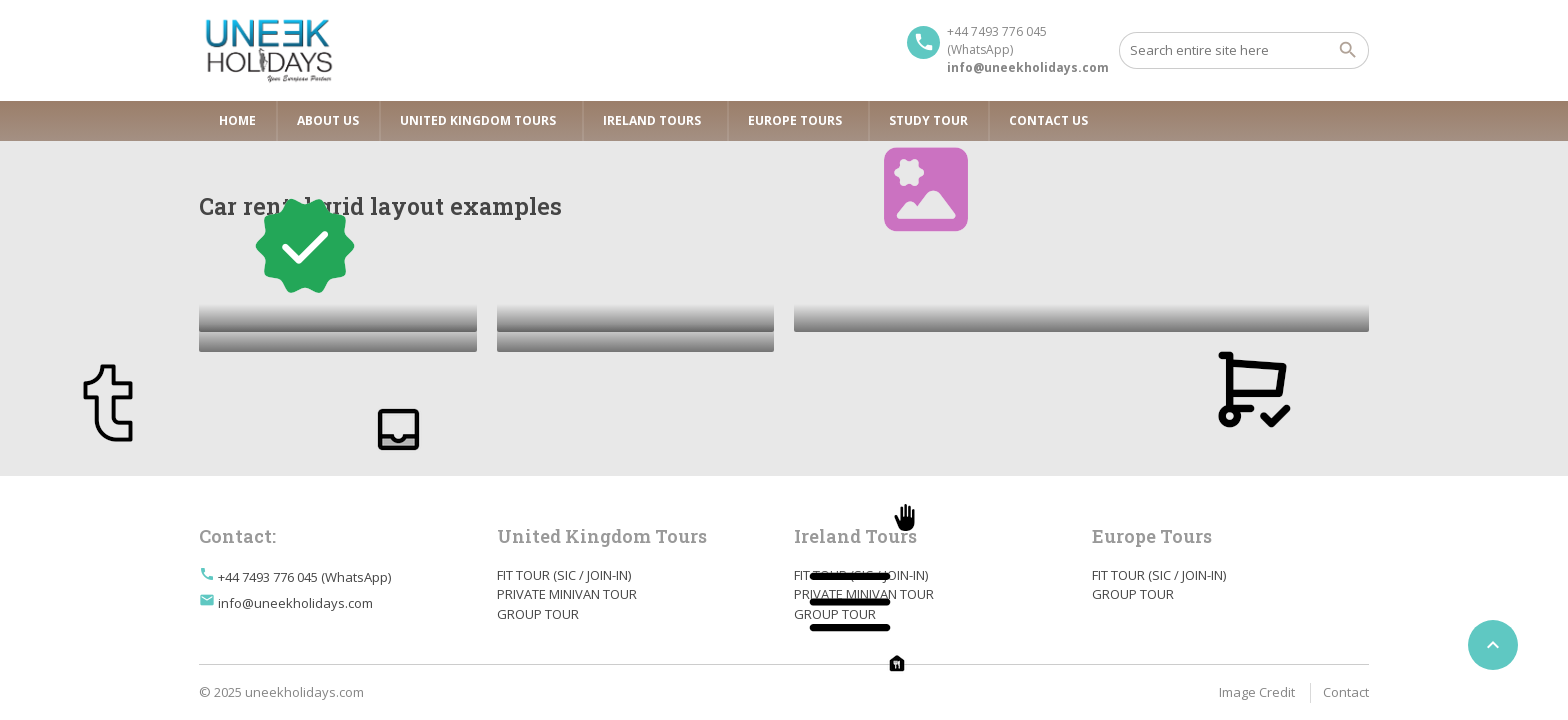 The width and height of the screenshot is (1568, 720). I want to click on copy items to another cart, so click(1252, 389).